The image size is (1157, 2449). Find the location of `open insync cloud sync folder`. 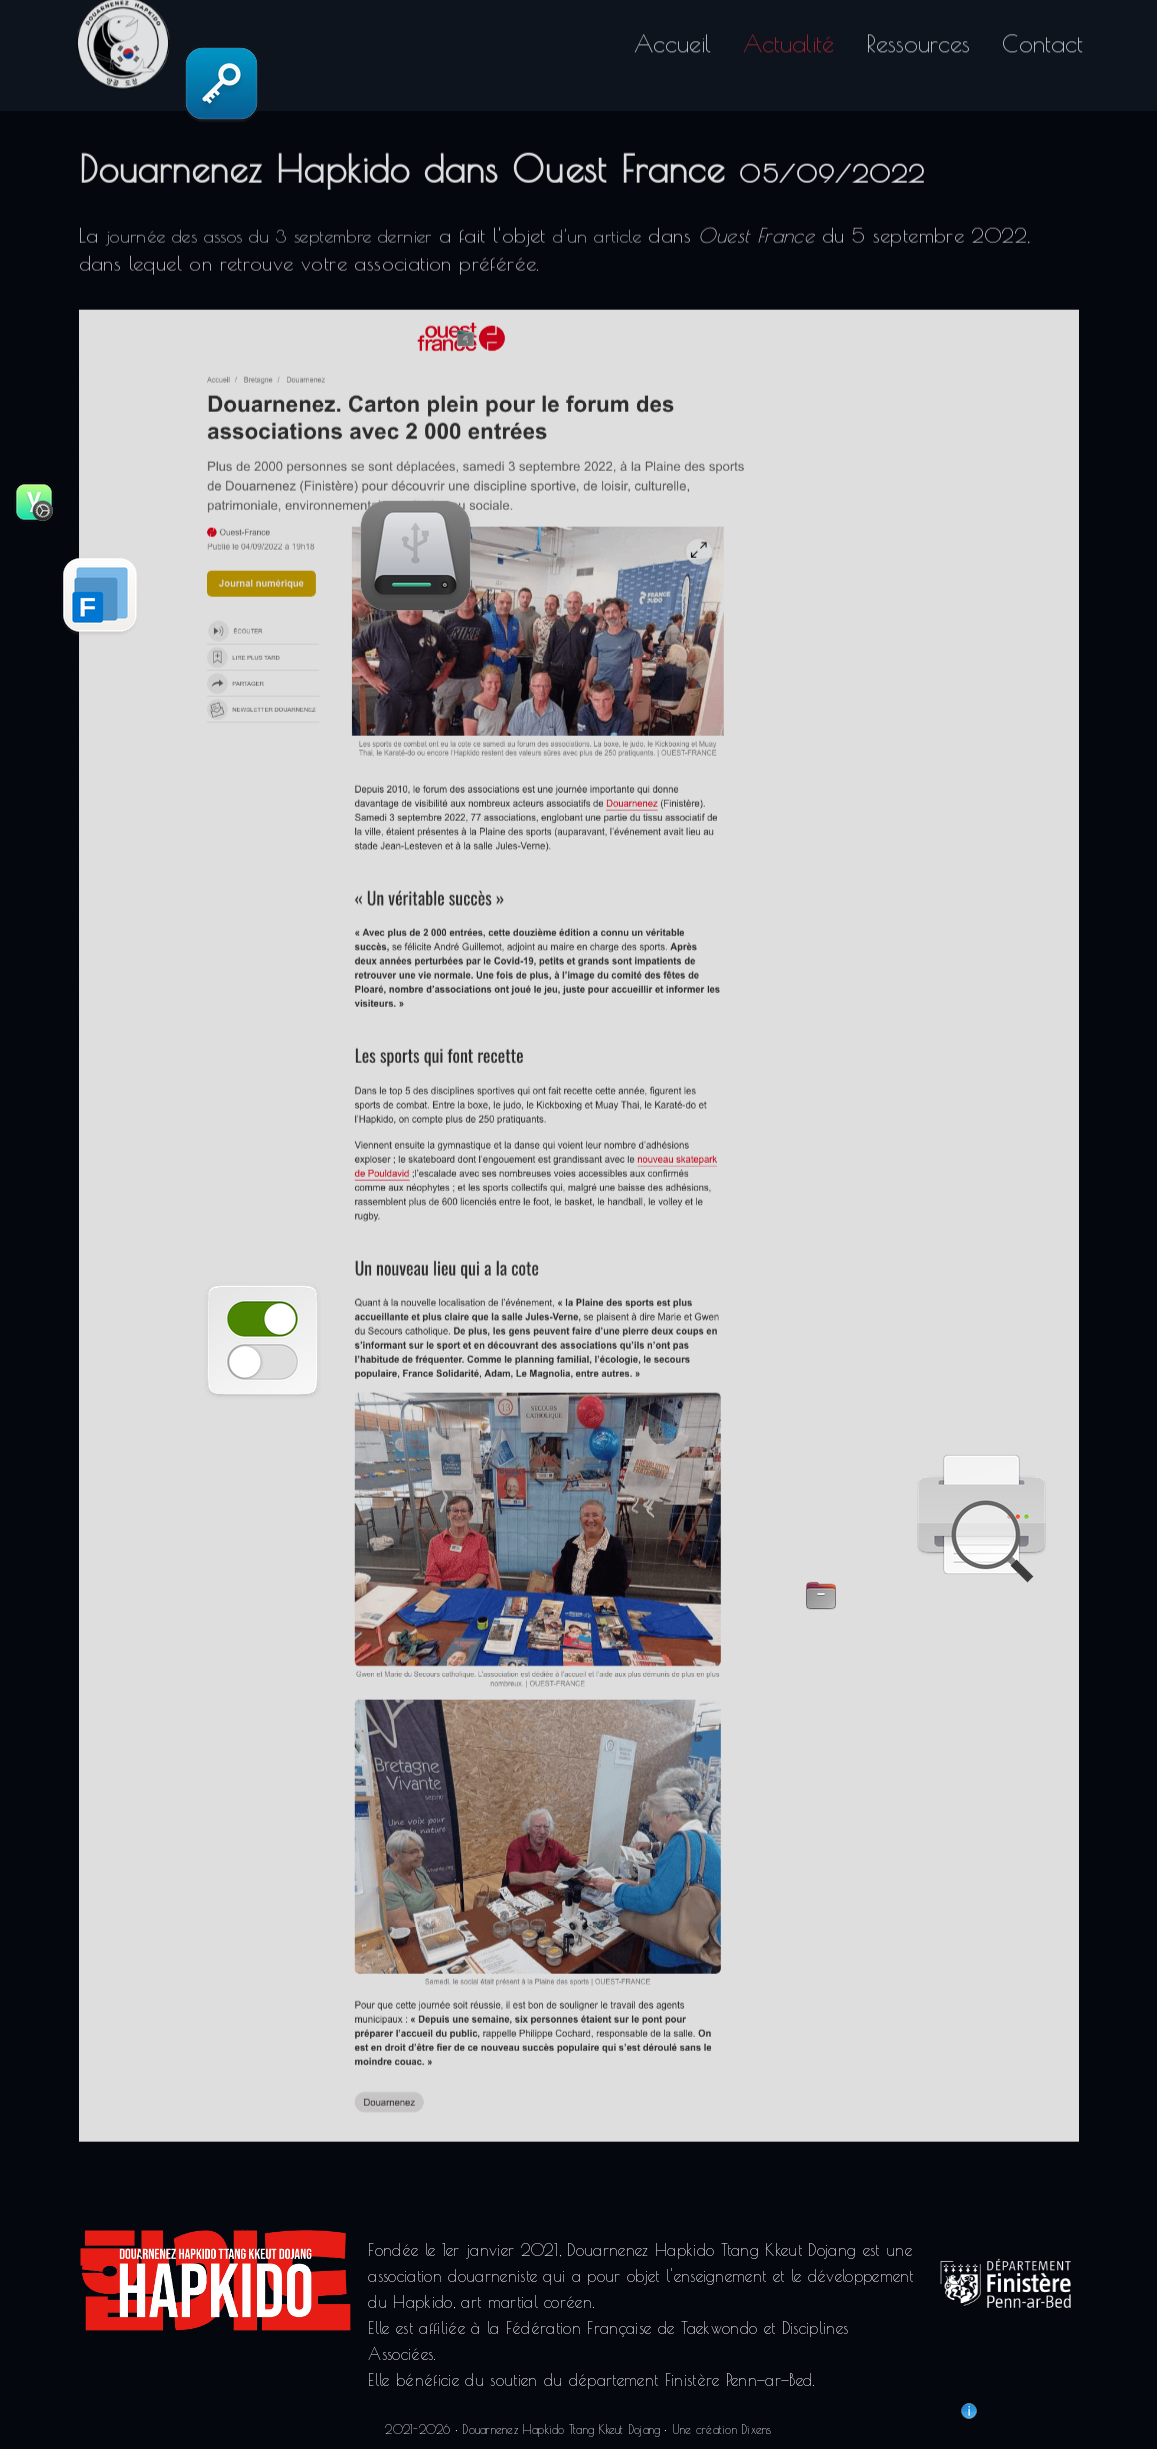

open insync cloud sync folder is located at coordinates (465, 338).